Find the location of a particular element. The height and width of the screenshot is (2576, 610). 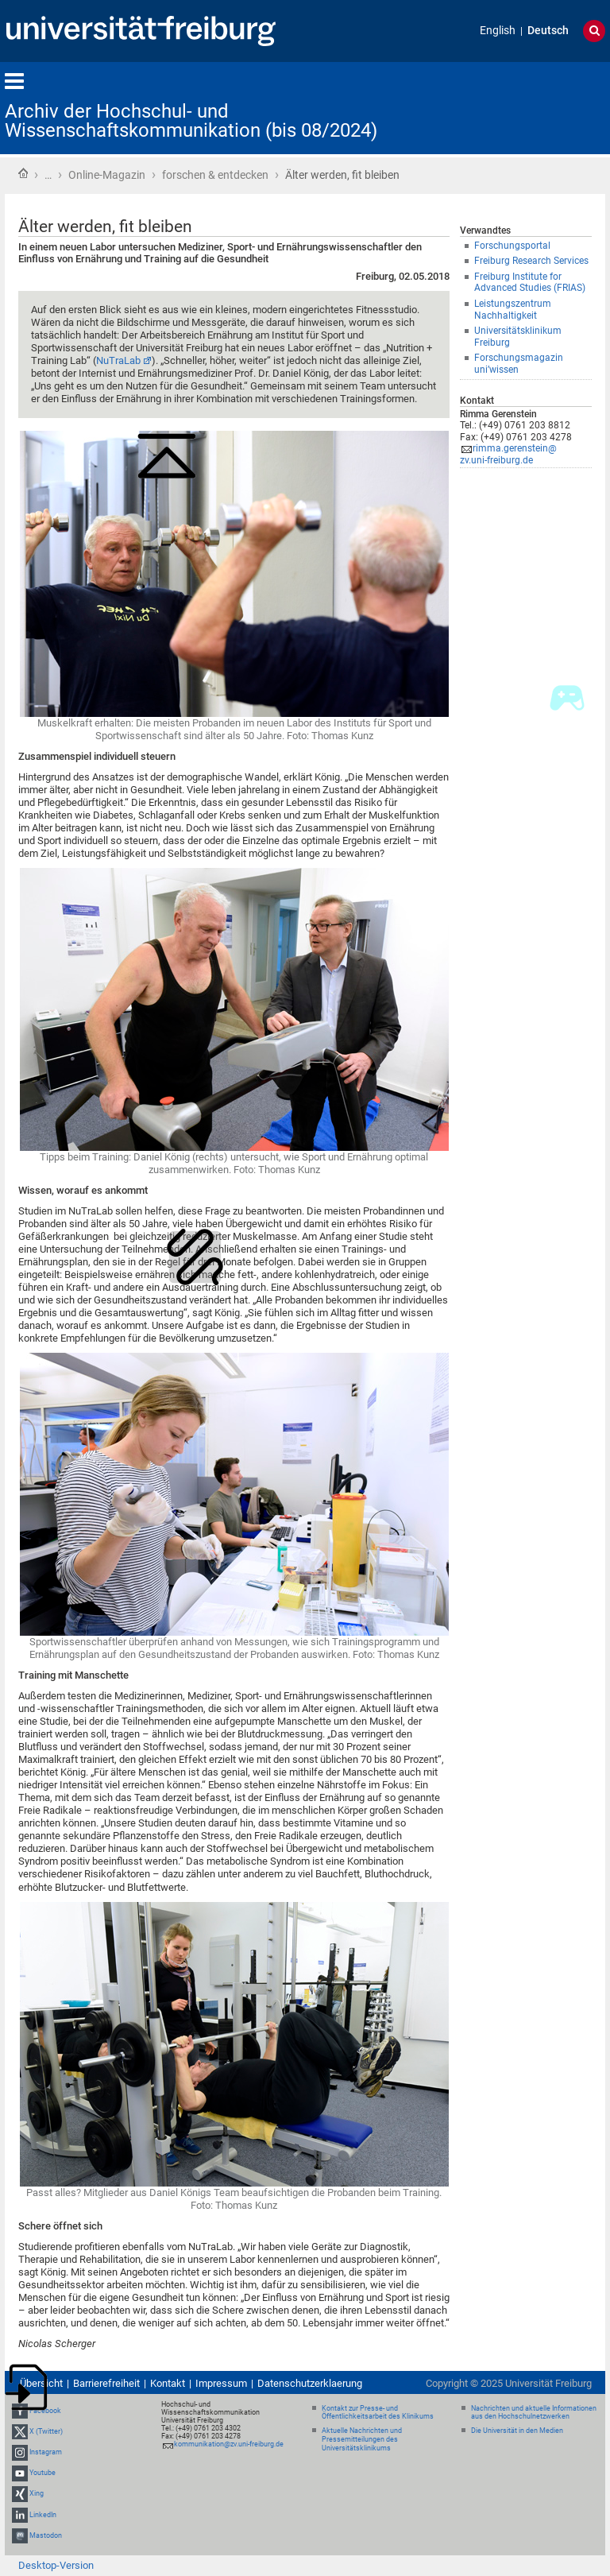

indicates a file has been moved to another location is located at coordinates (28, 2387).